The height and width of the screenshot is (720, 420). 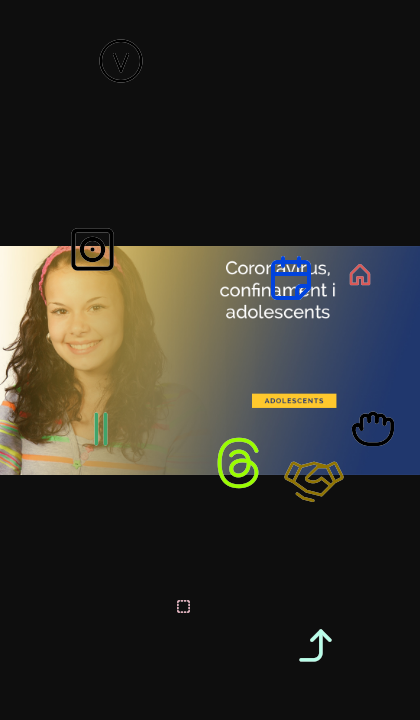 I want to click on navigate to home screen, so click(x=360, y=275).